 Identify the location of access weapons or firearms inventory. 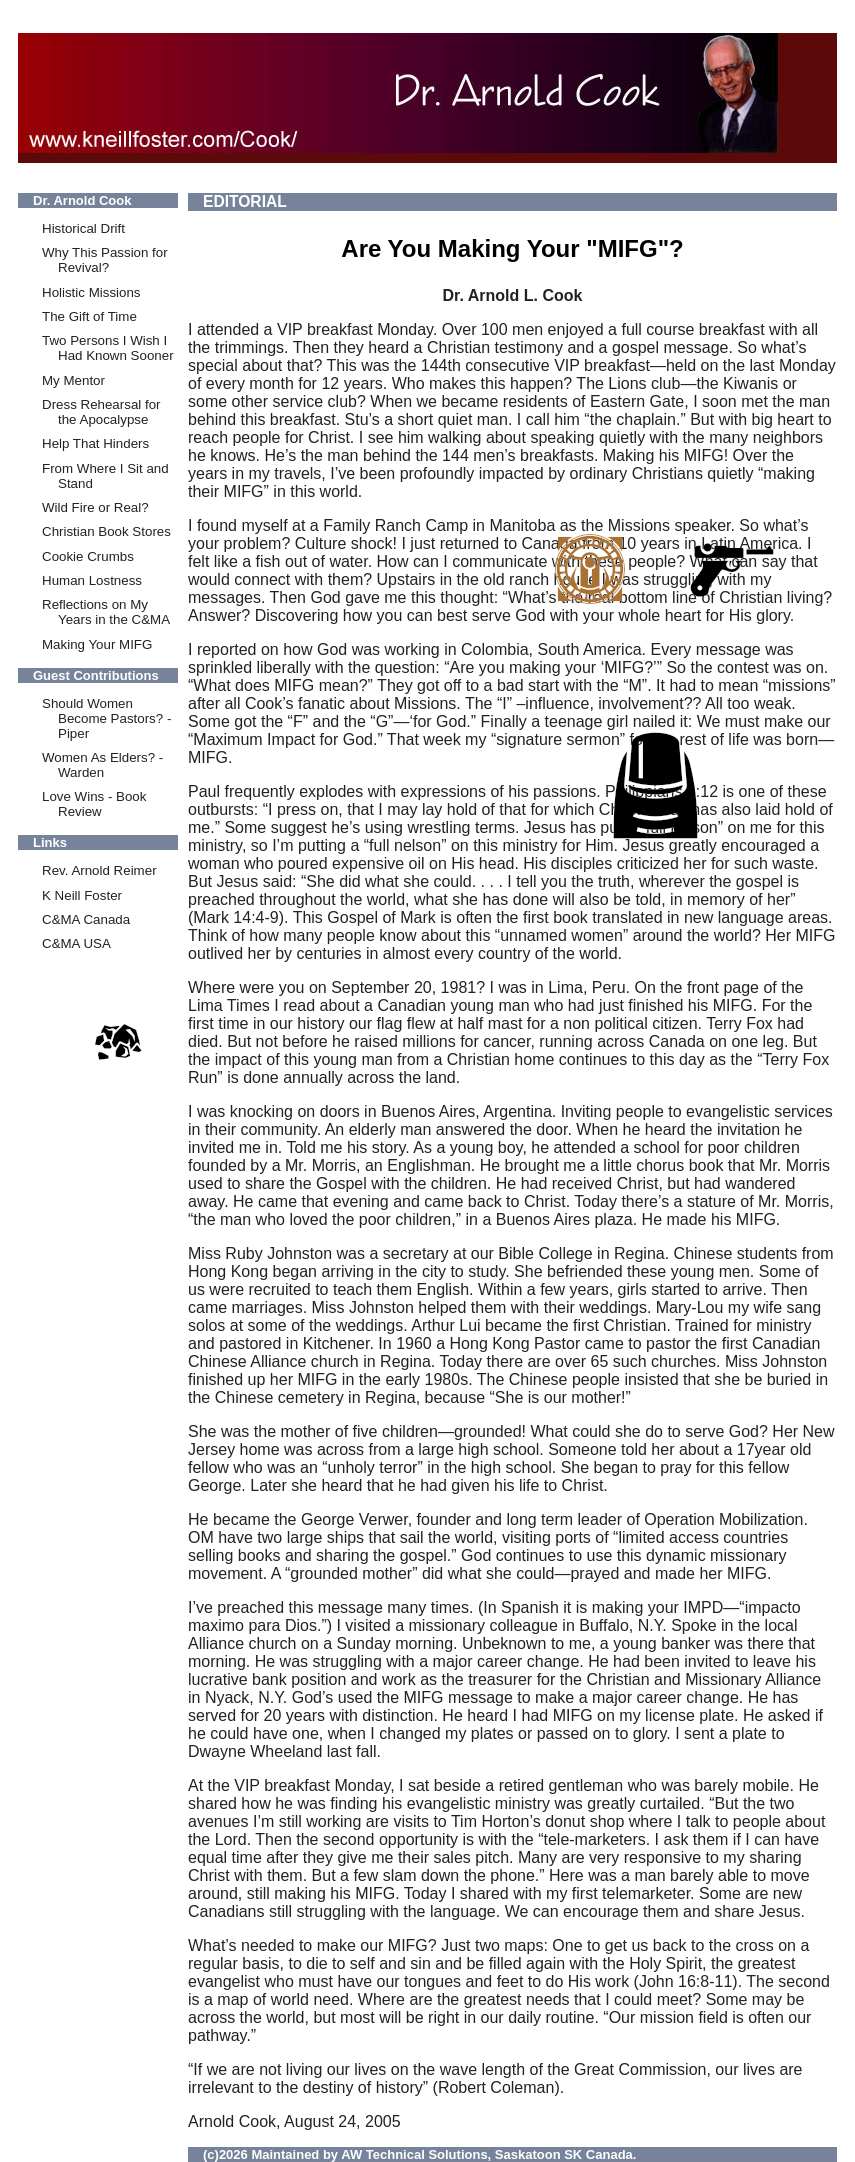
(732, 570).